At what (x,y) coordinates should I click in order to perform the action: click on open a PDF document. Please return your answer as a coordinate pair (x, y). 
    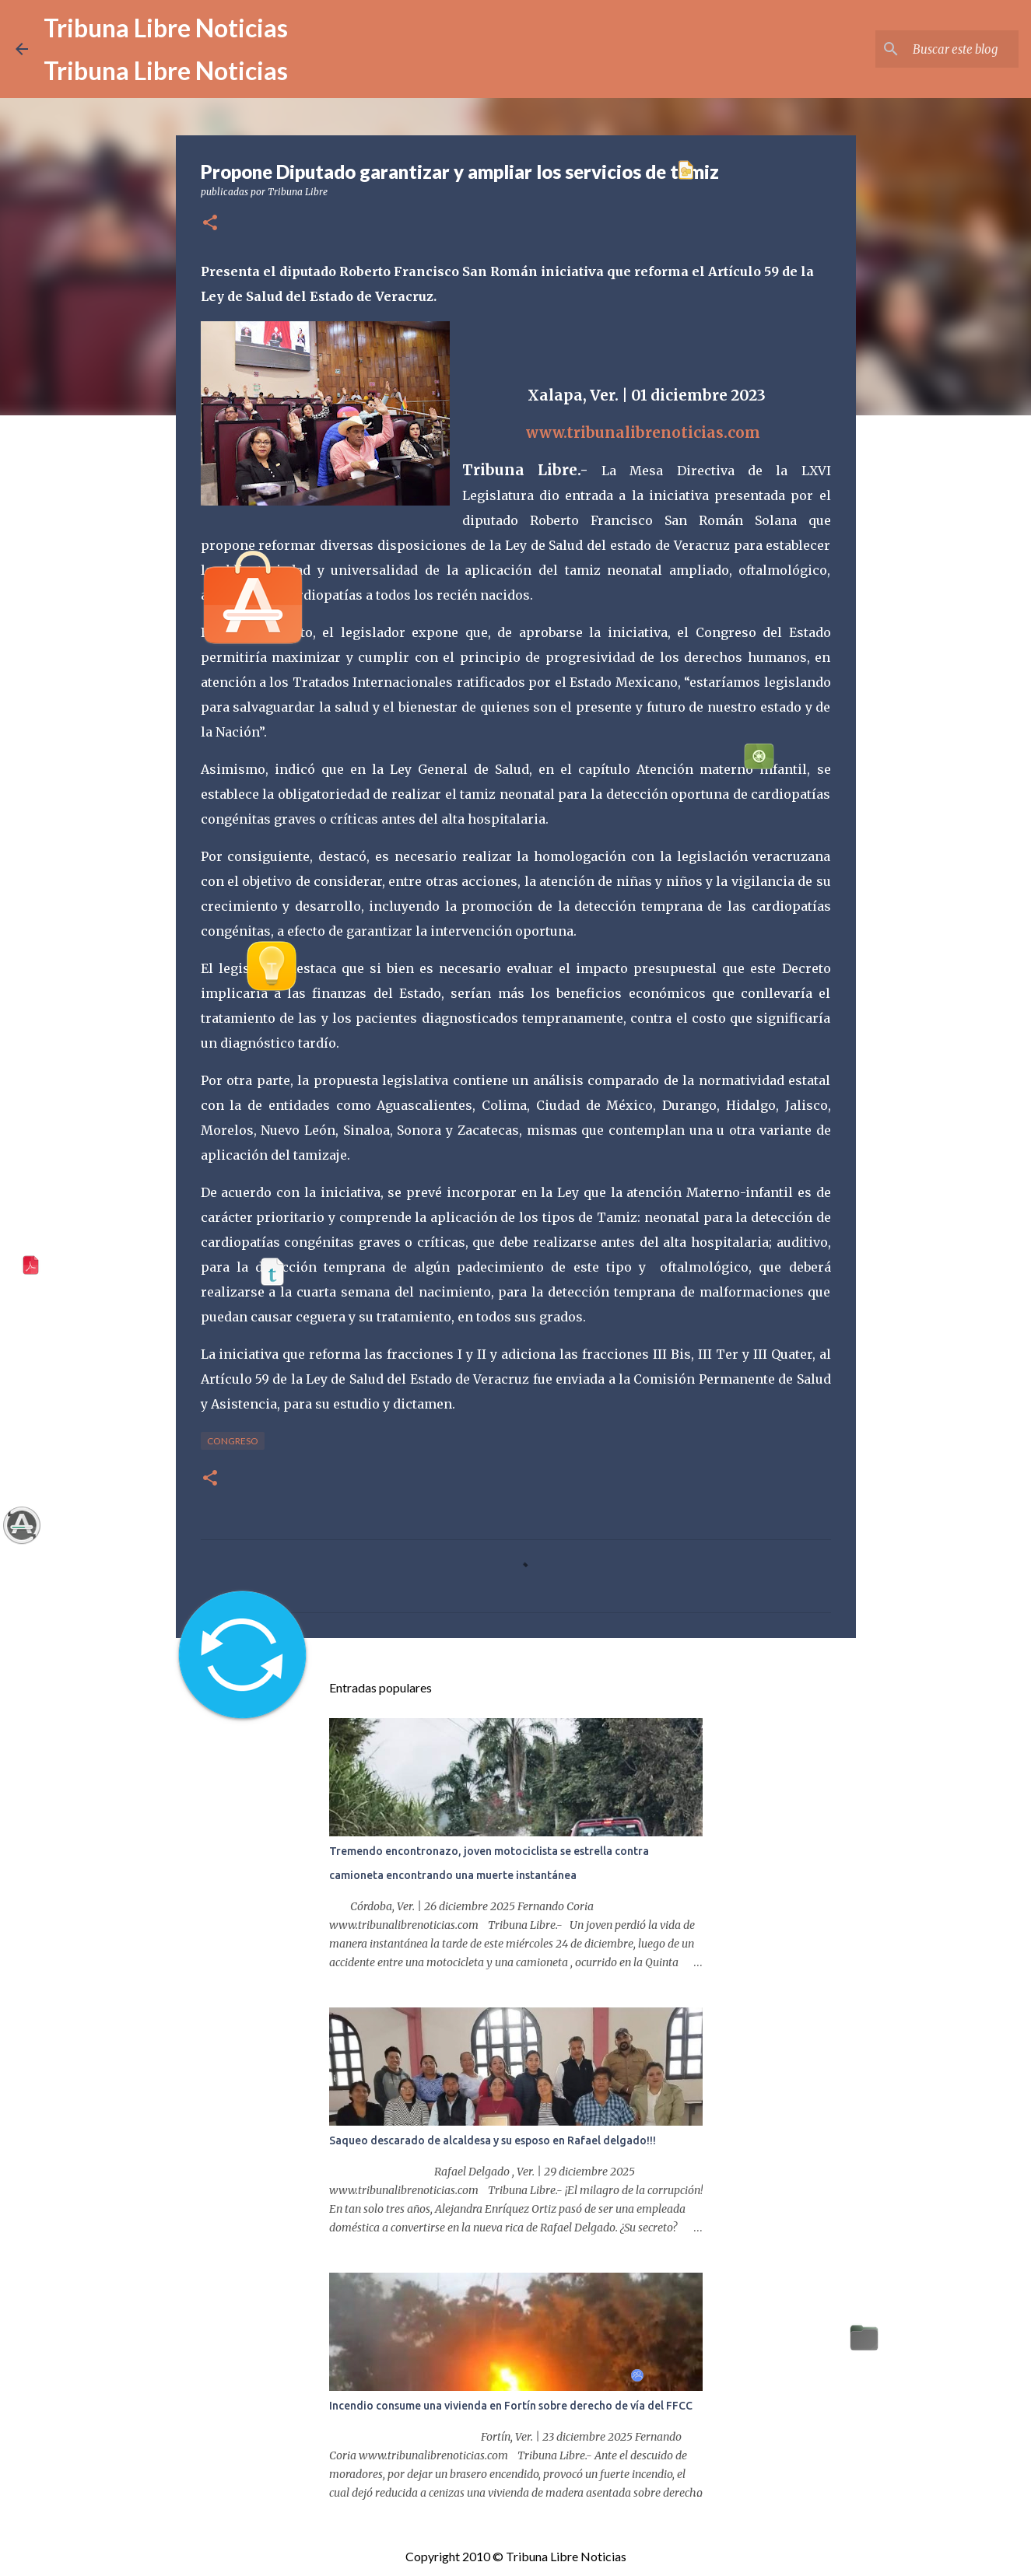
    Looking at the image, I should click on (30, 1265).